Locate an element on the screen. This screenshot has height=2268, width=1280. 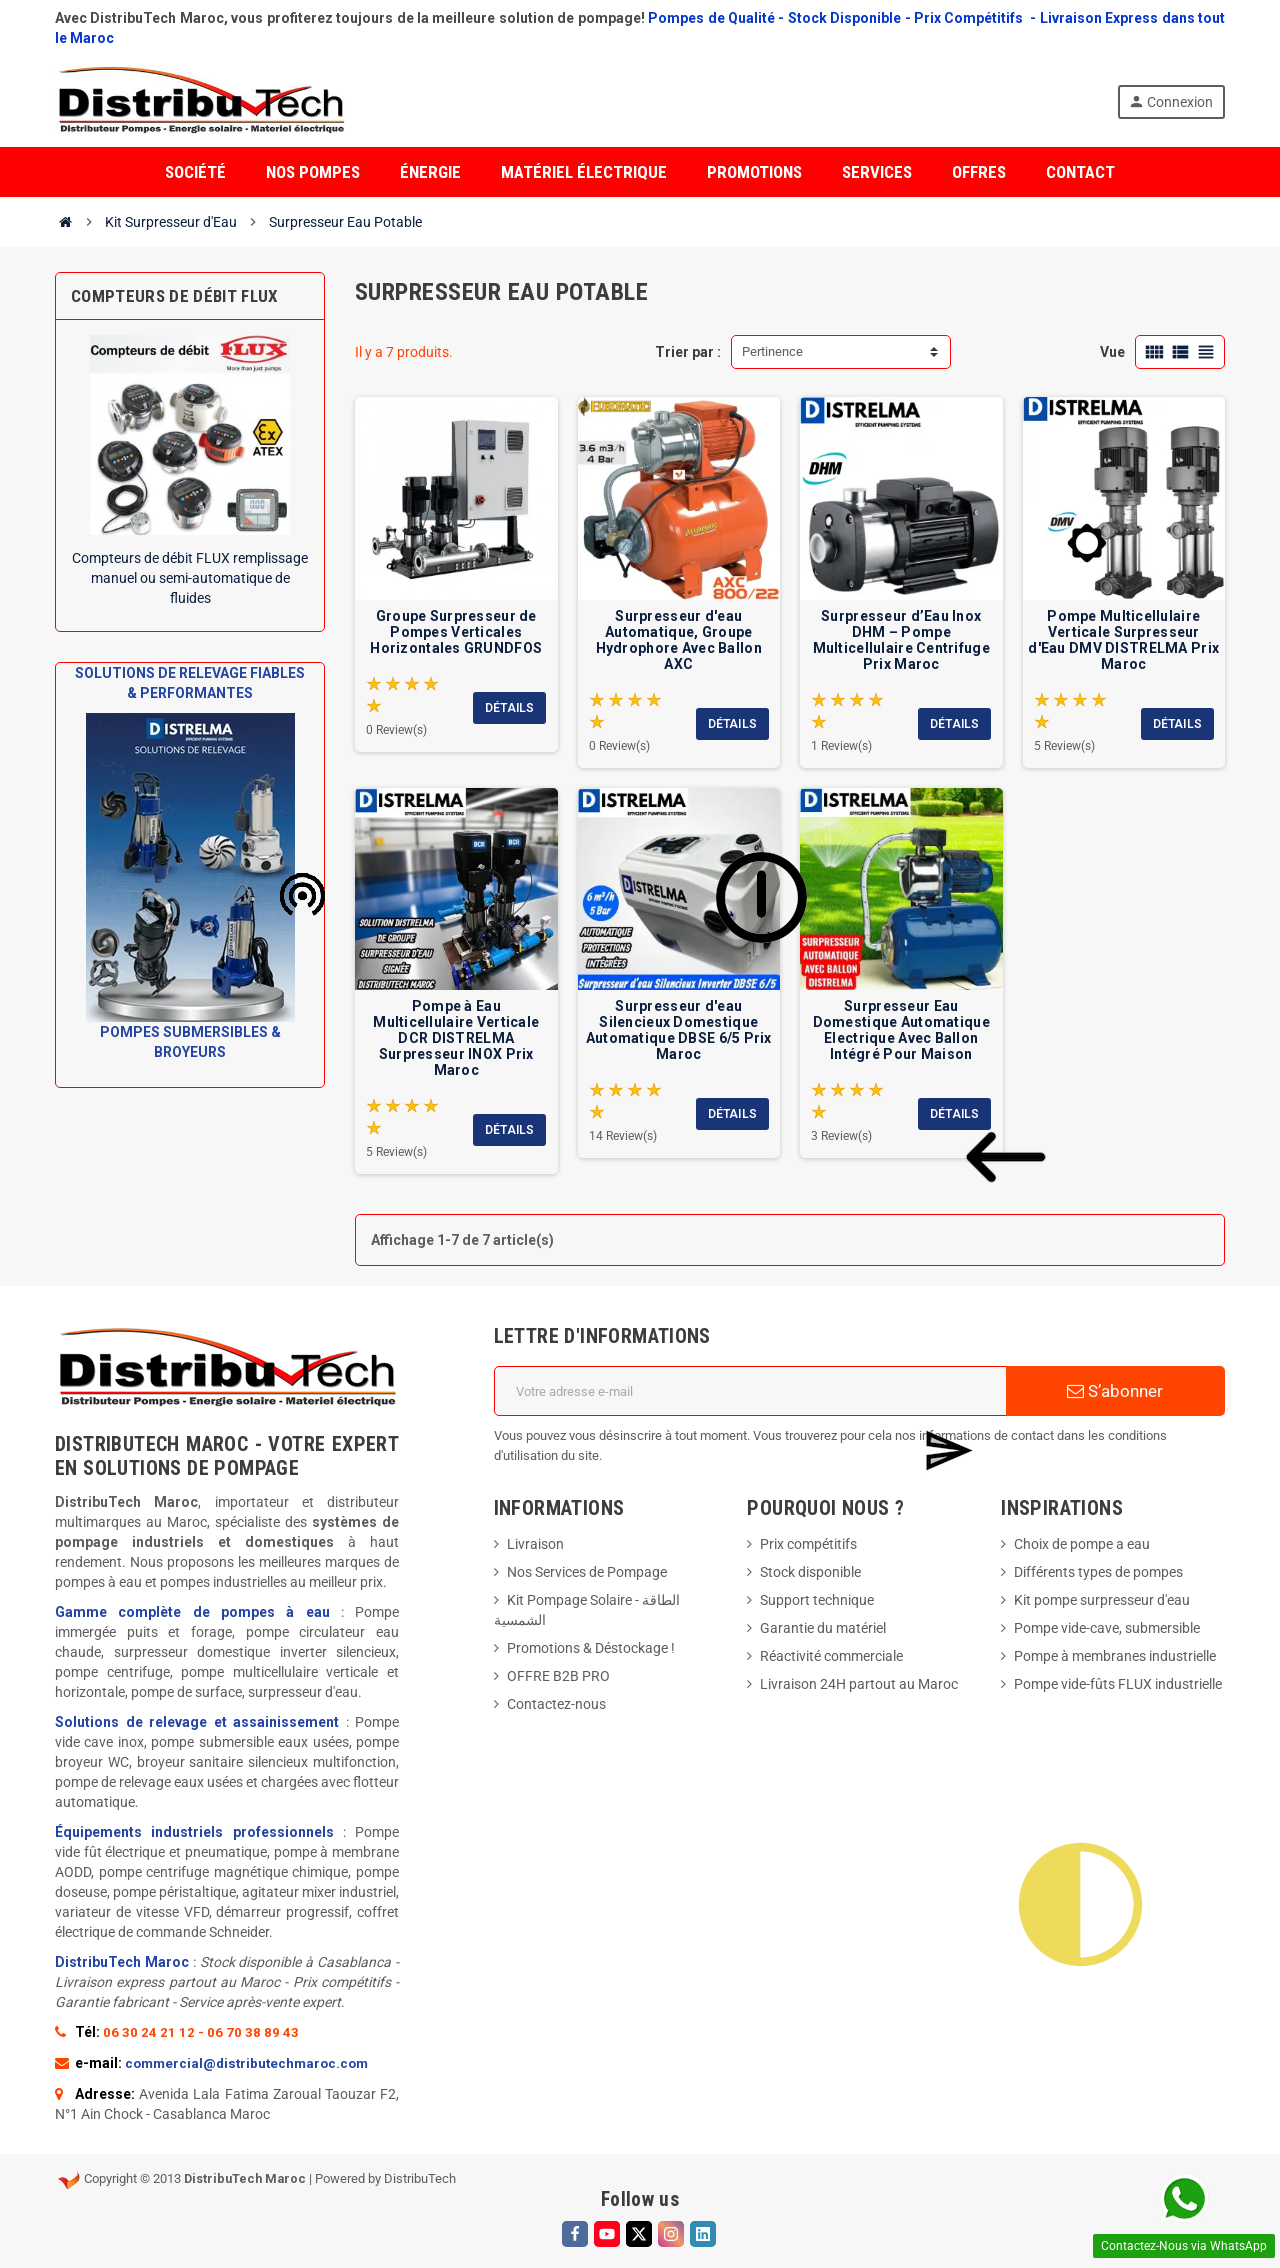
toggle between light and dark theme is located at coordinates (1080, 1904).